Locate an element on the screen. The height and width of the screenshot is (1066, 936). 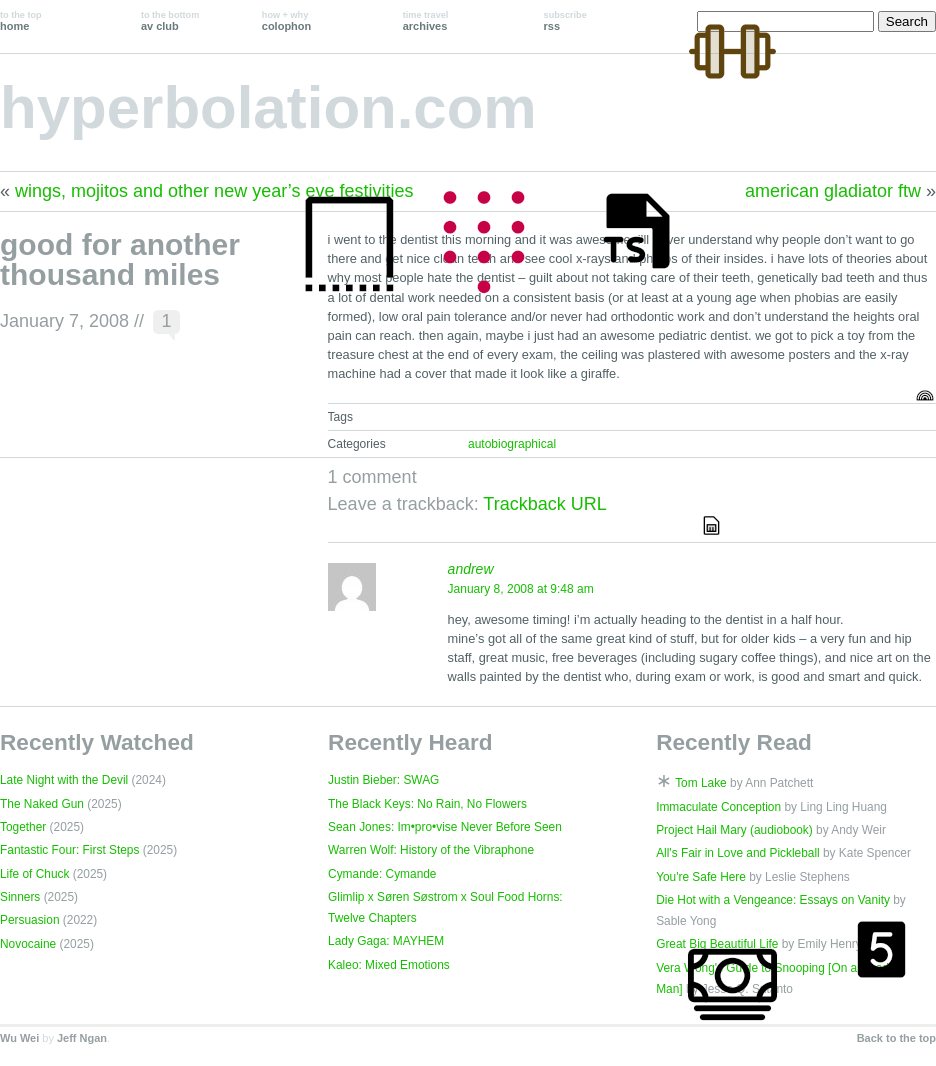
access workout or fitness features is located at coordinates (732, 51).